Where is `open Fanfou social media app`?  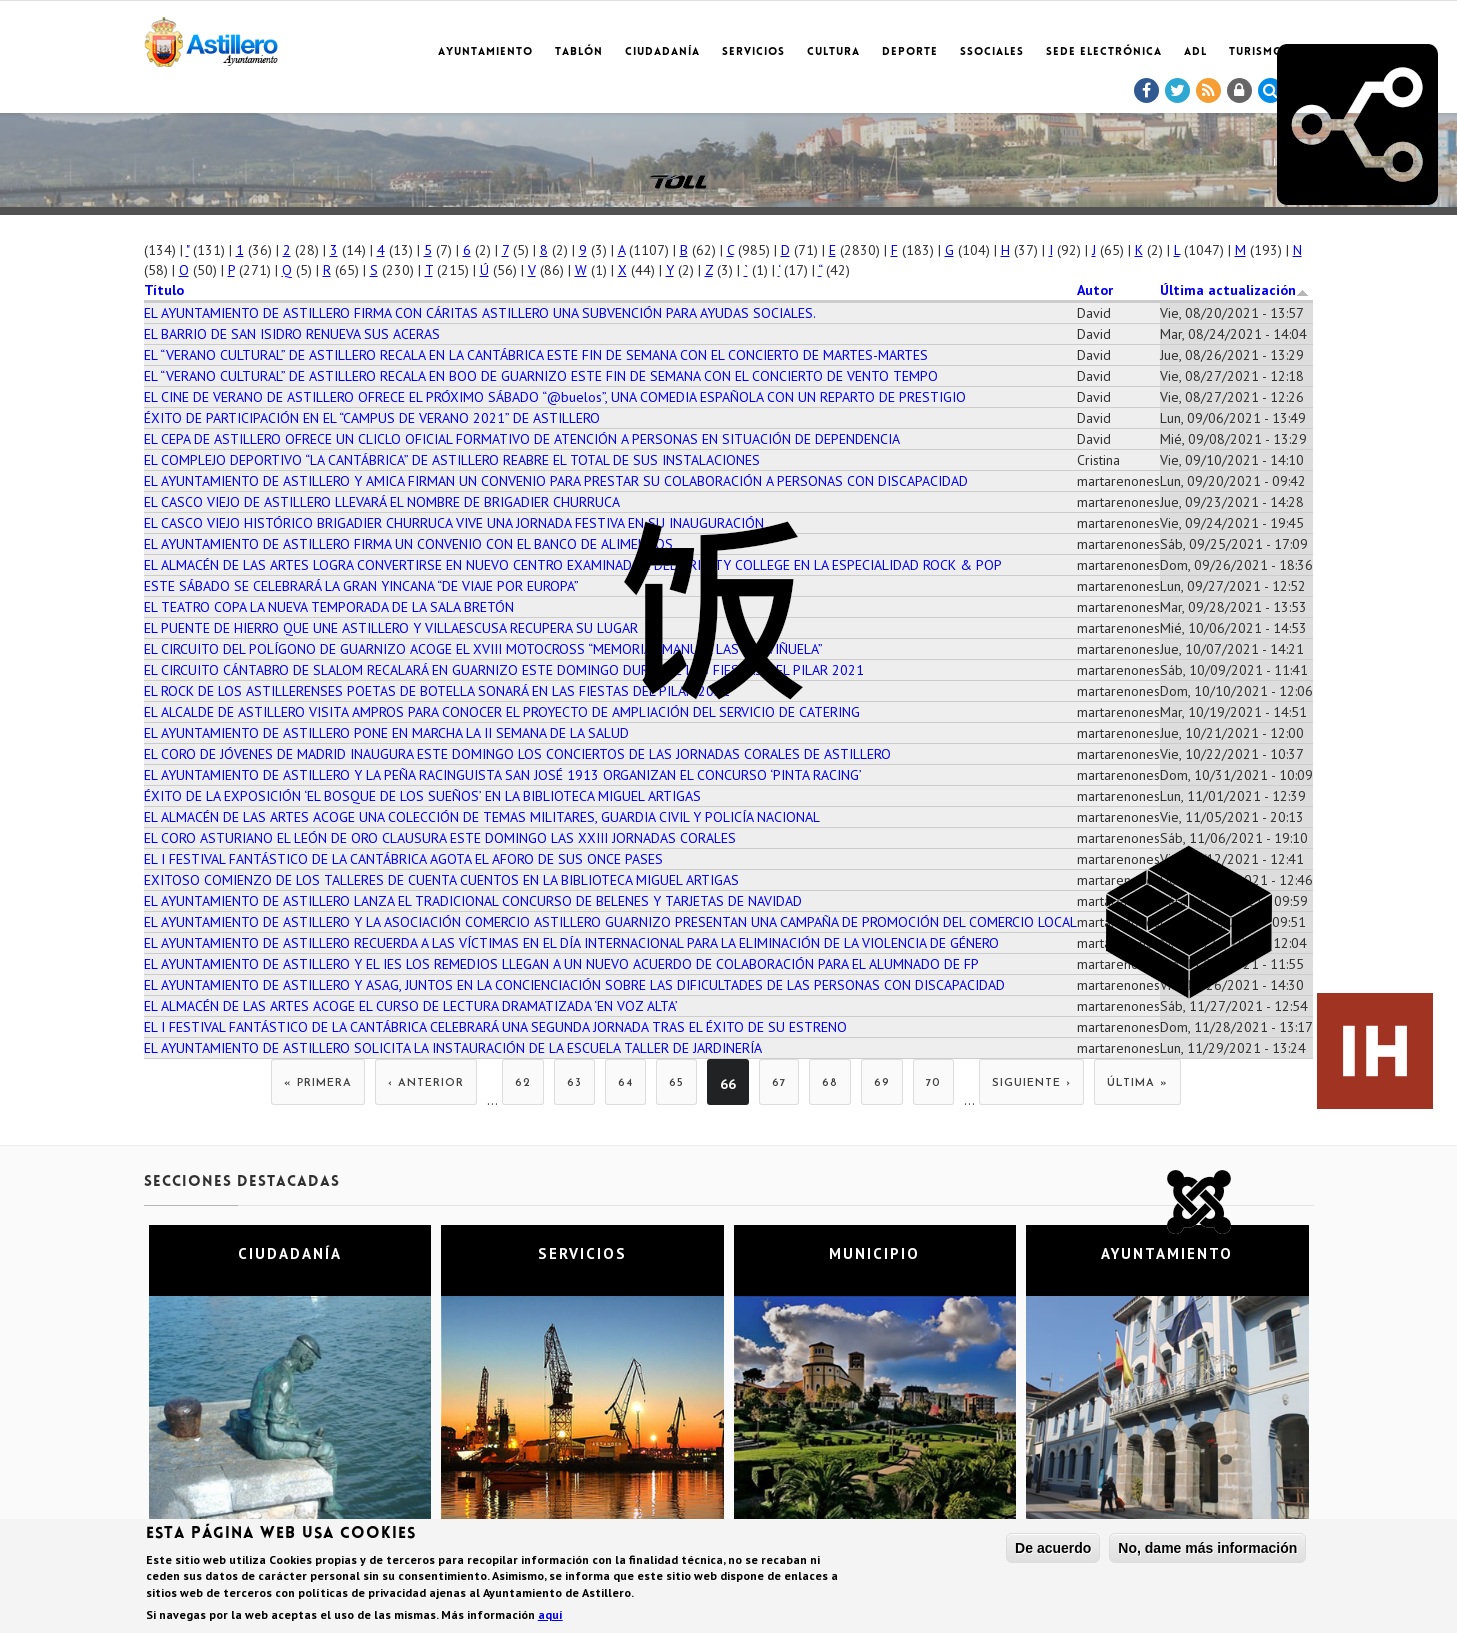
open Fanfou social media app is located at coordinates (713, 610).